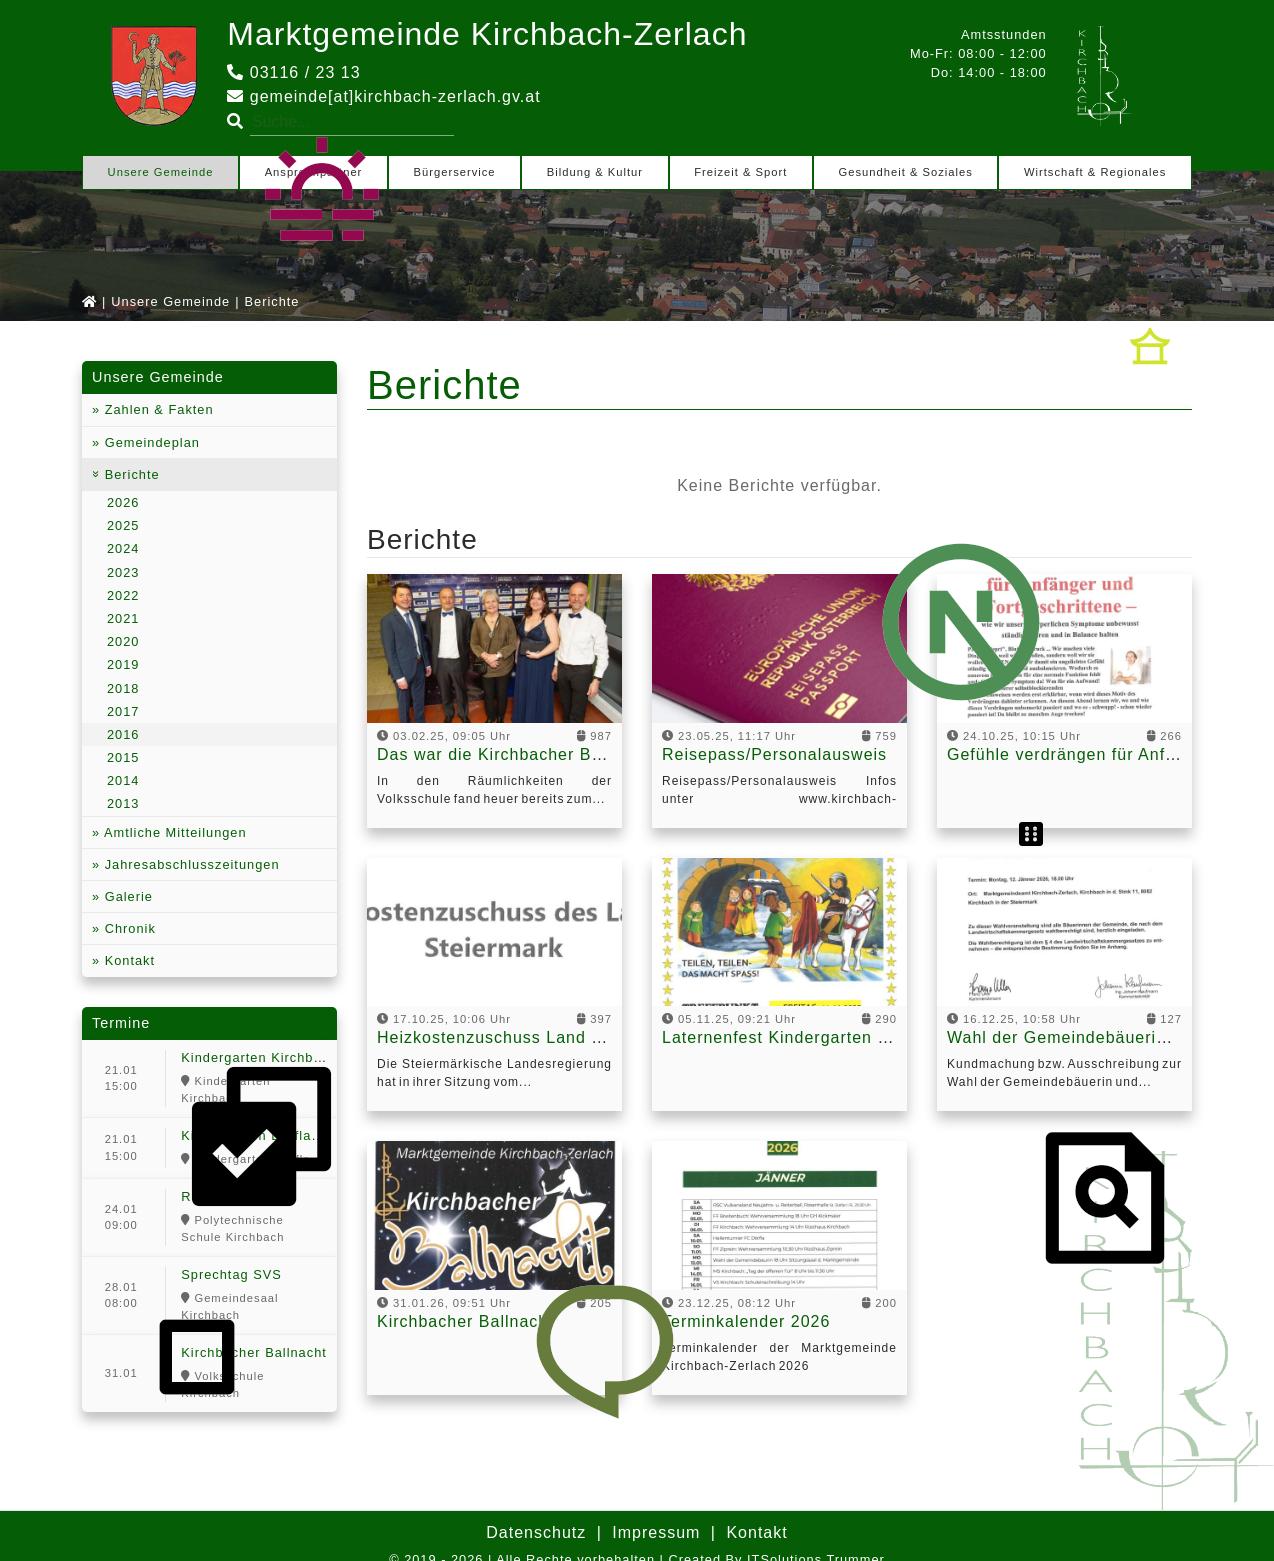  What do you see at coordinates (197, 1357) in the screenshot?
I see `stop media playback` at bounding box center [197, 1357].